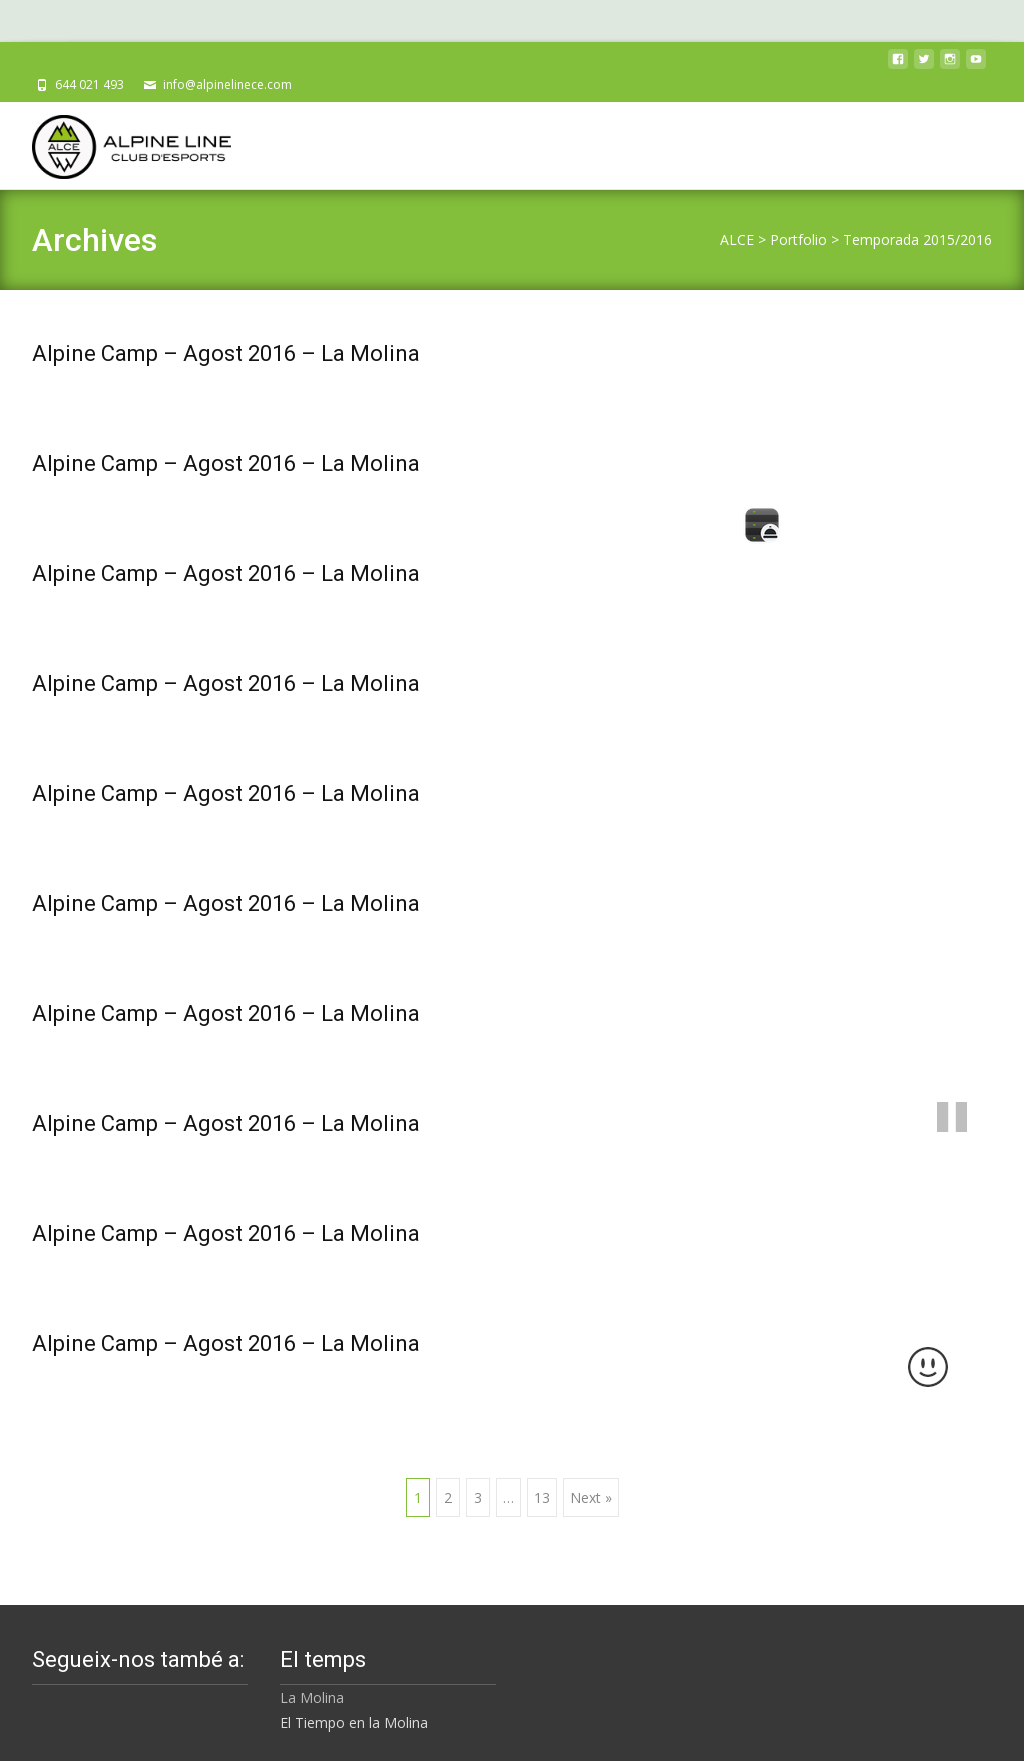 This screenshot has height=1761, width=1024. What do you see at coordinates (952, 1117) in the screenshot?
I see `pause media playback` at bounding box center [952, 1117].